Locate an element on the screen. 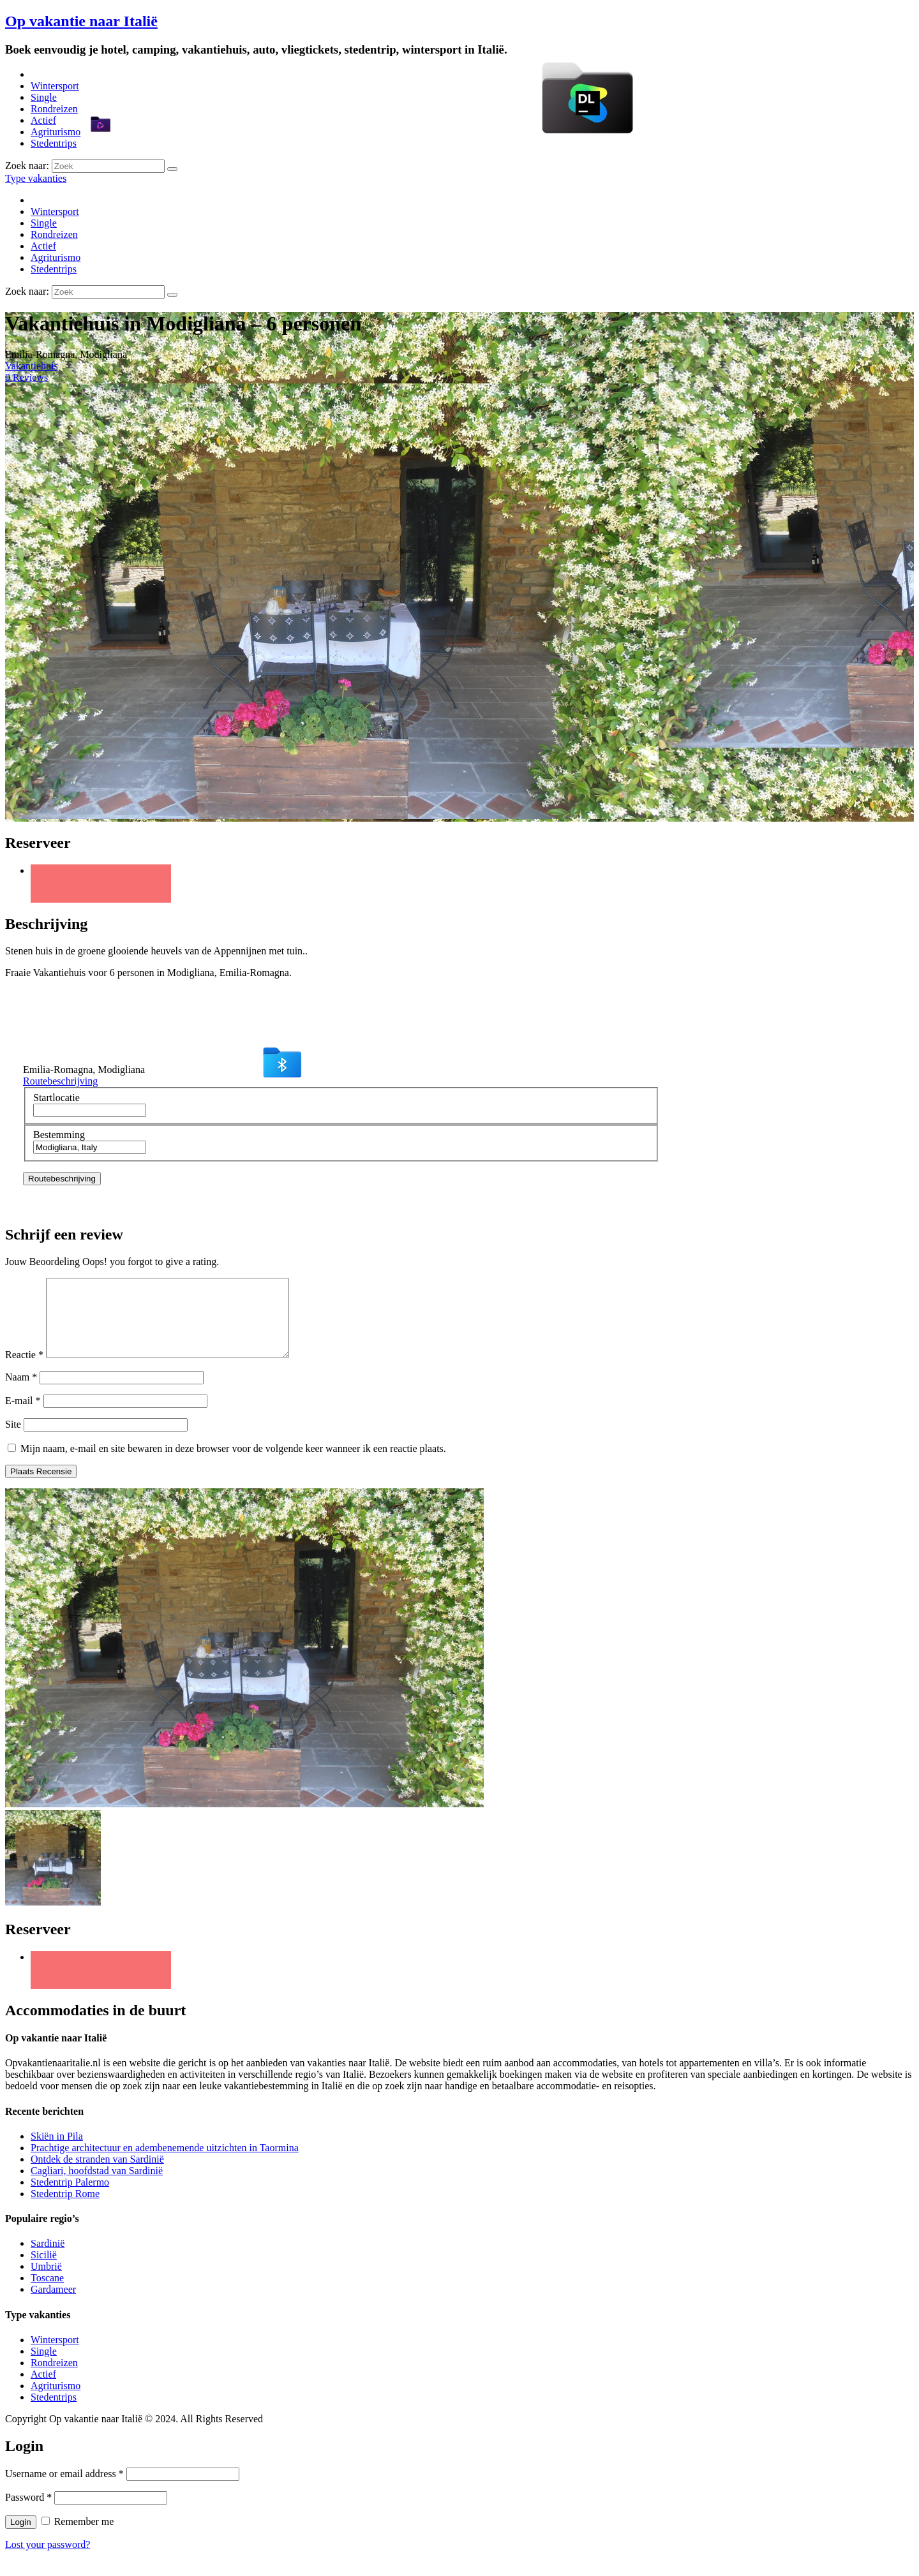  open bluetooth file transfers folder is located at coordinates (282, 1063).